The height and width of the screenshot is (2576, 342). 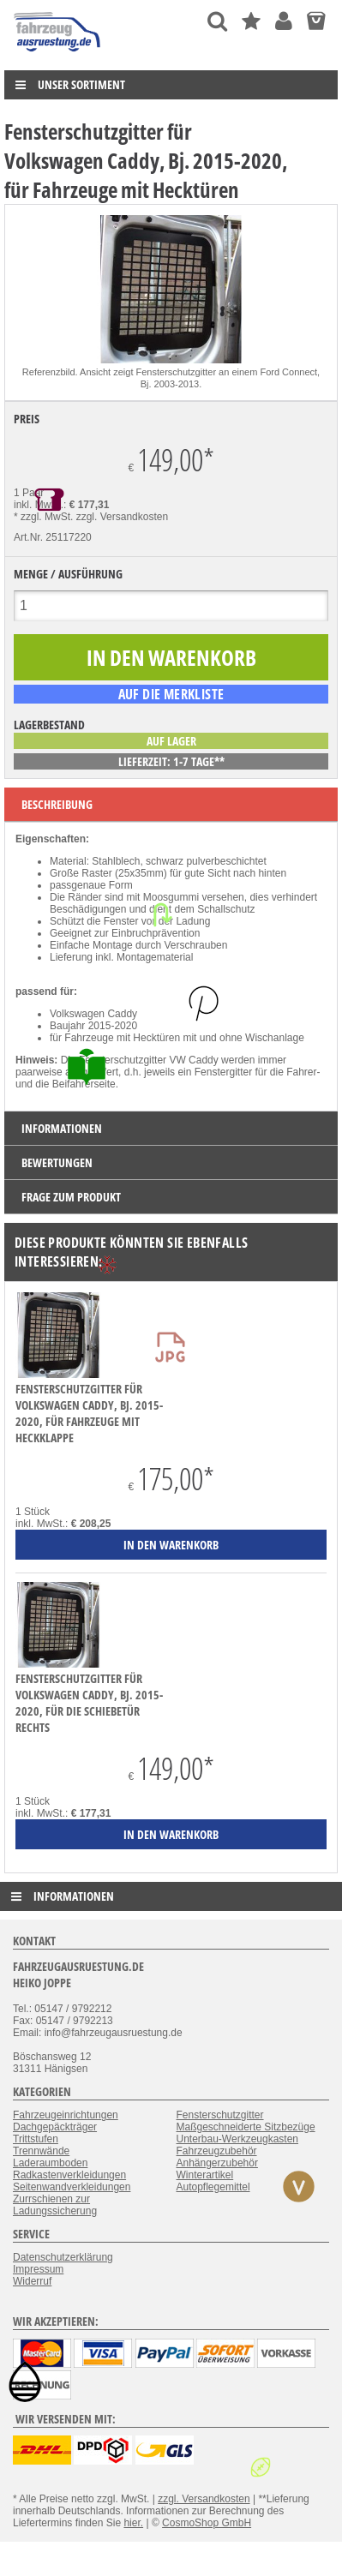 What do you see at coordinates (298, 2186) in the screenshot?
I see `indicates a verified status or account` at bounding box center [298, 2186].